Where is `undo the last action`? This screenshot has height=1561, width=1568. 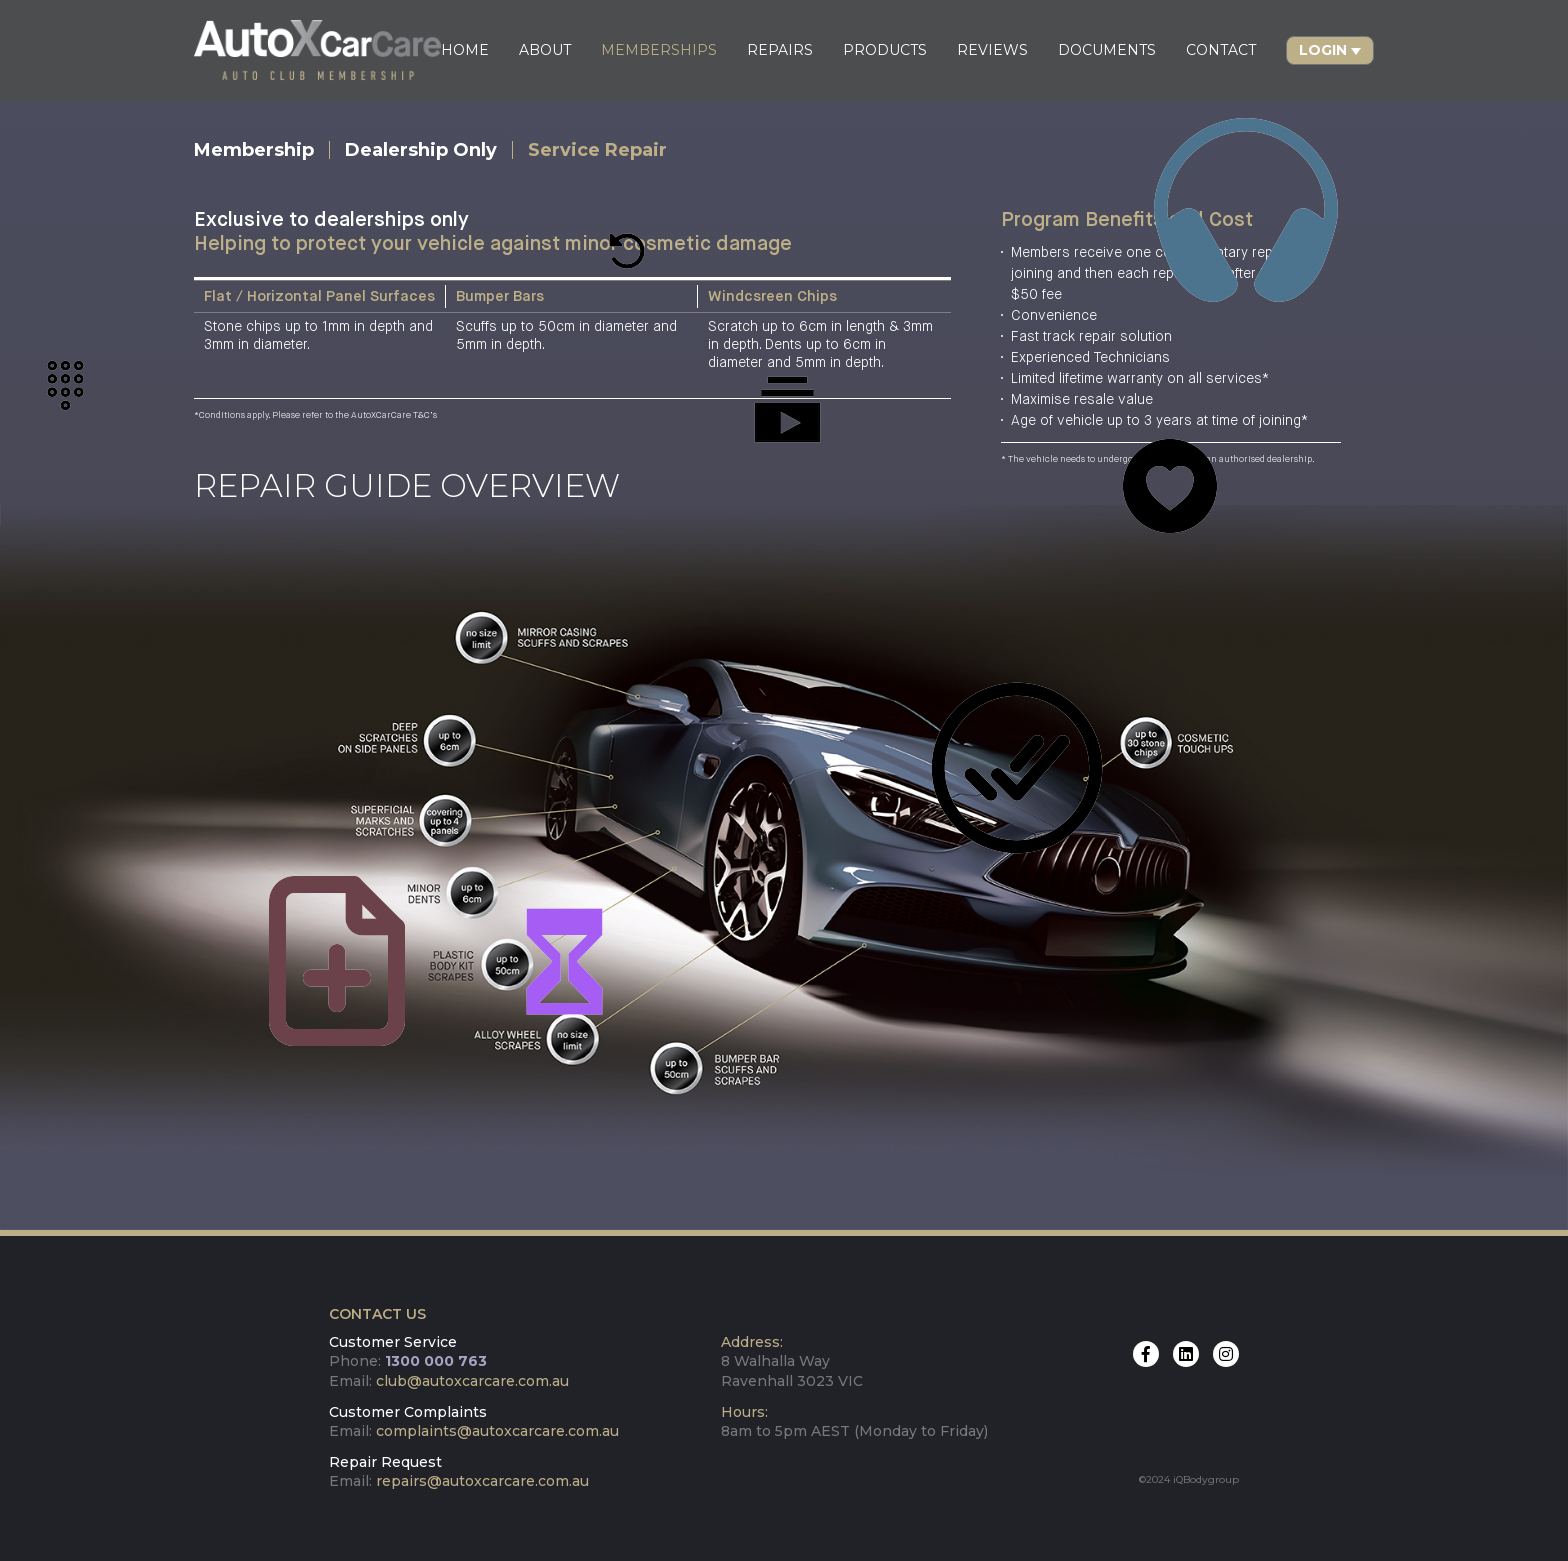
undo the last action is located at coordinates (627, 251).